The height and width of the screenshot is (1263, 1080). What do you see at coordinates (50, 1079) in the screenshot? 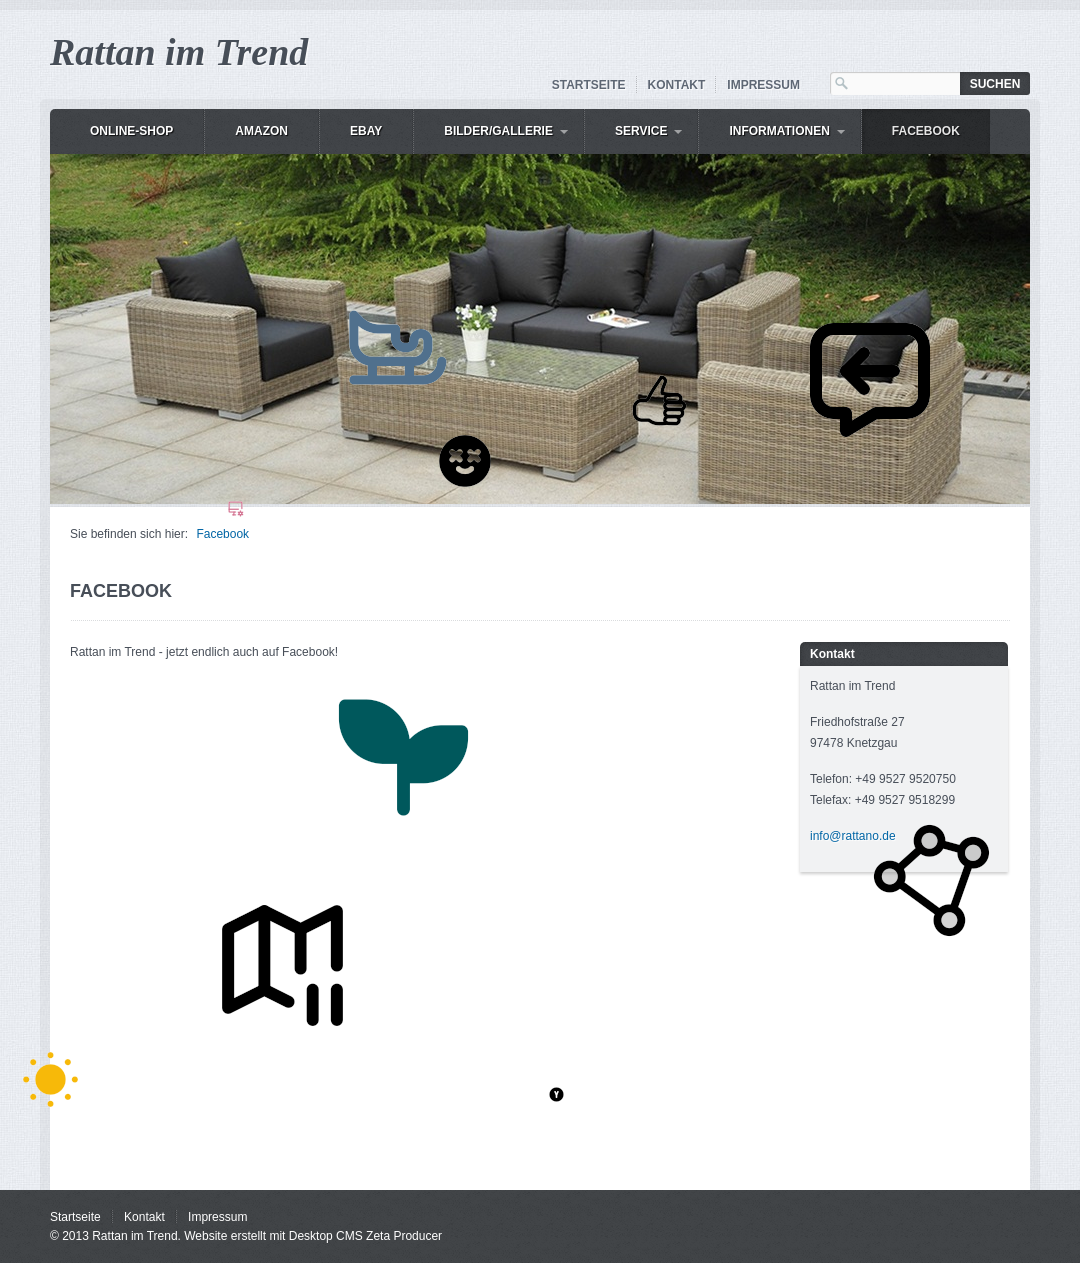
I see `adjust screen brightness to low` at bounding box center [50, 1079].